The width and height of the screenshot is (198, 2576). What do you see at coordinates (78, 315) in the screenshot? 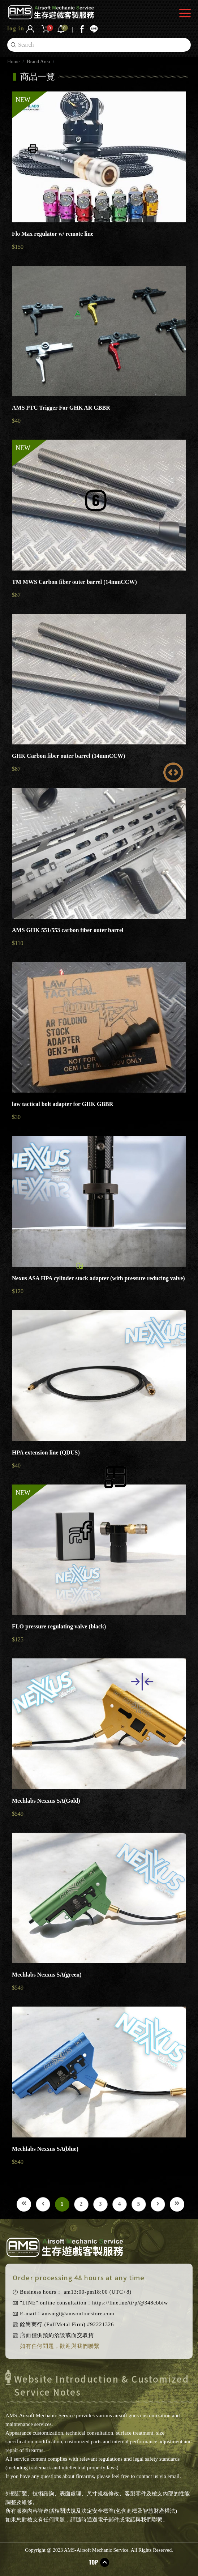
I see `apply underline formatting to text` at bounding box center [78, 315].